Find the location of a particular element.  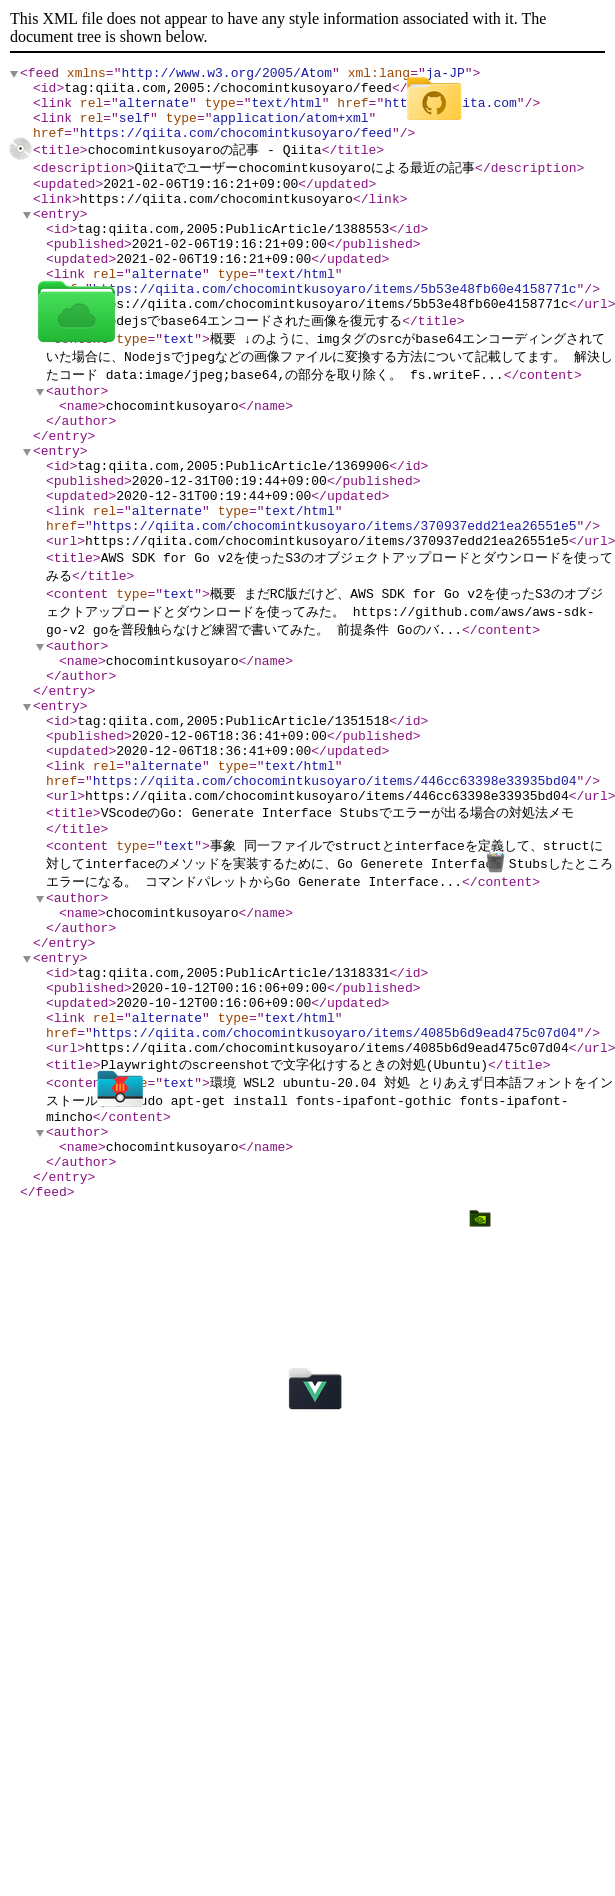

indicates a DVD or optical disc drive is located at coordinates (20, 148).